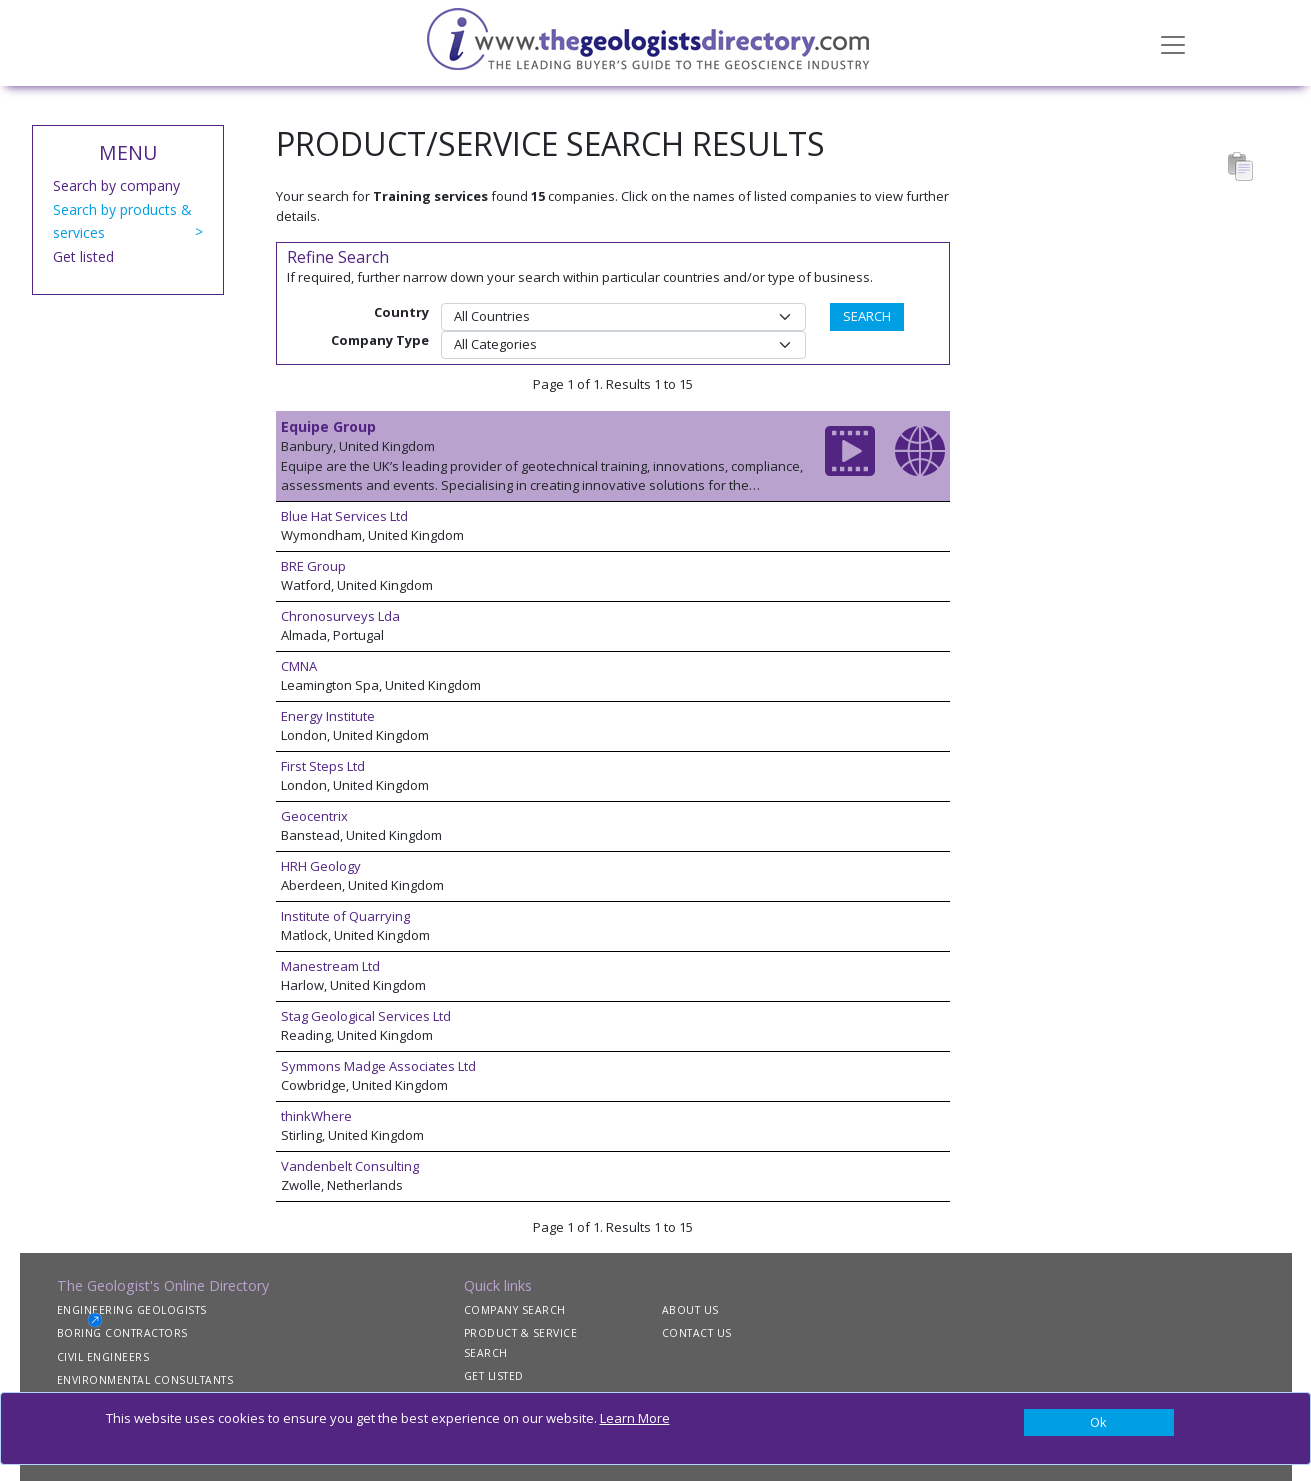 The height and width of the screenshot is (1481, 1311). I want to click on paste content from clipboard, so click(1240, 166).